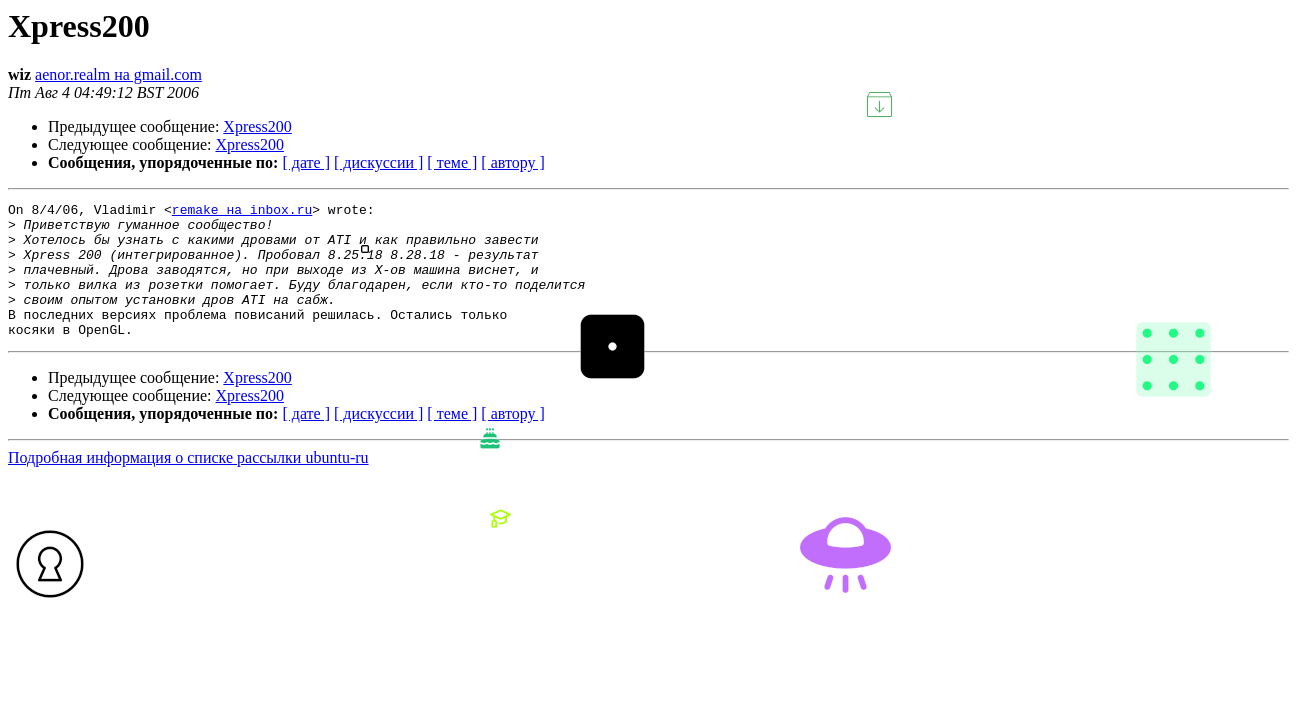 Image resolution: width=1297 pixels, height=720 pixels. What do you see at coordinates (365, 249) in the screenshot?
I see `stop media playback` at bounding box center [365, 249].